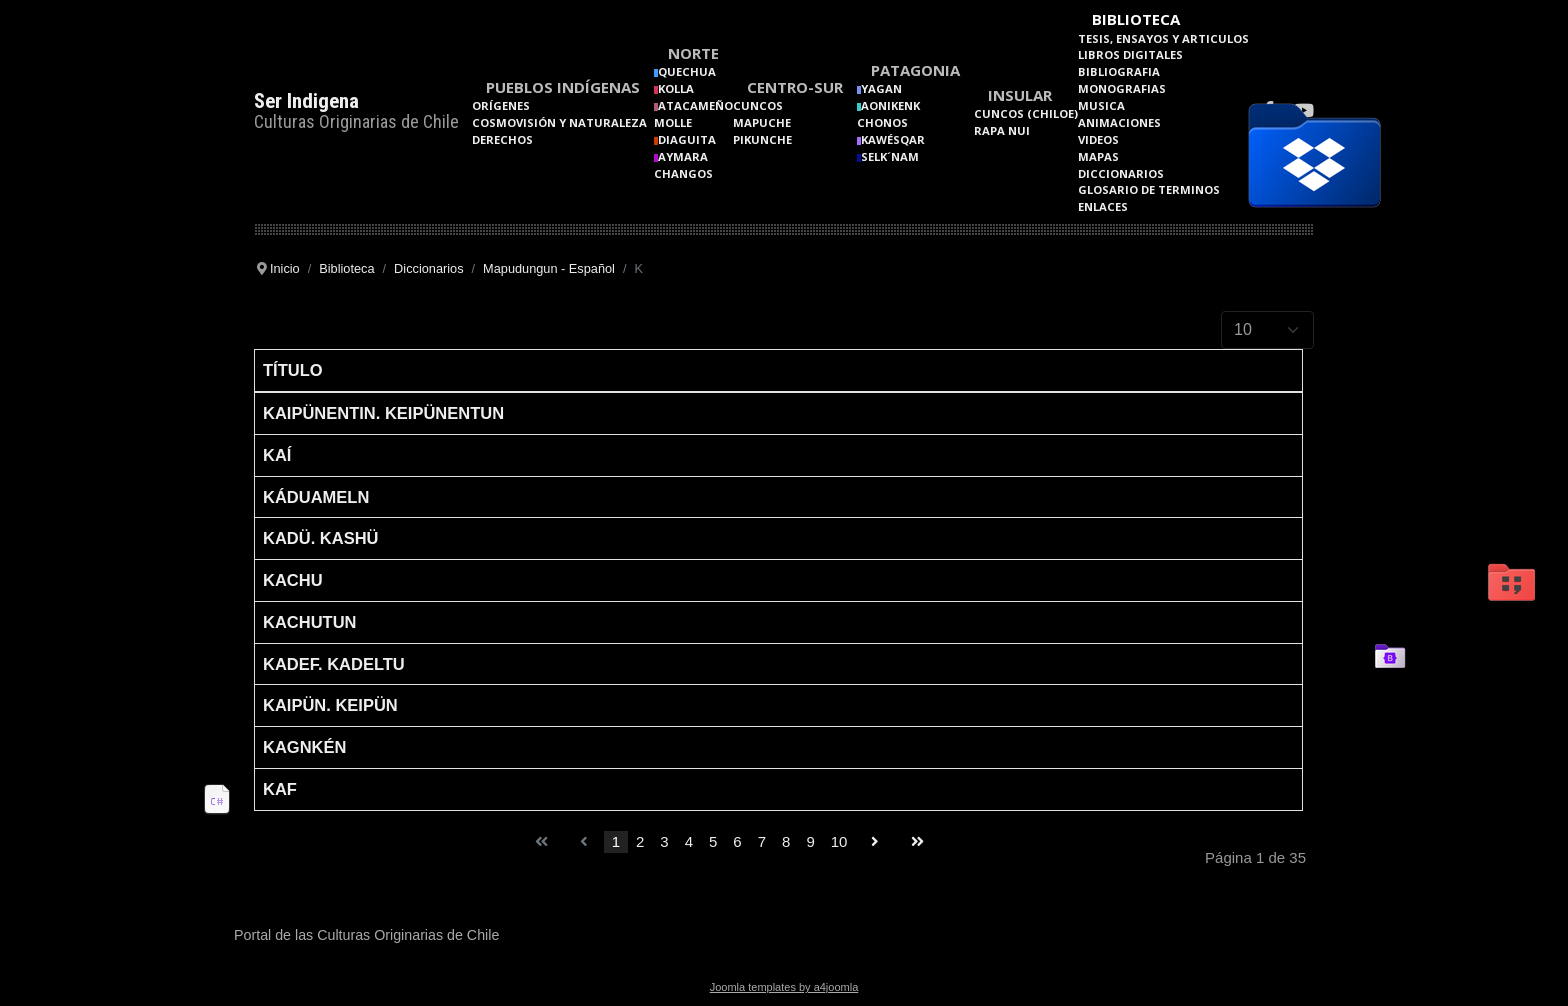 This screenshot has width=1568, height=1006. I want to click on a C# source code file, so click(217, 799).